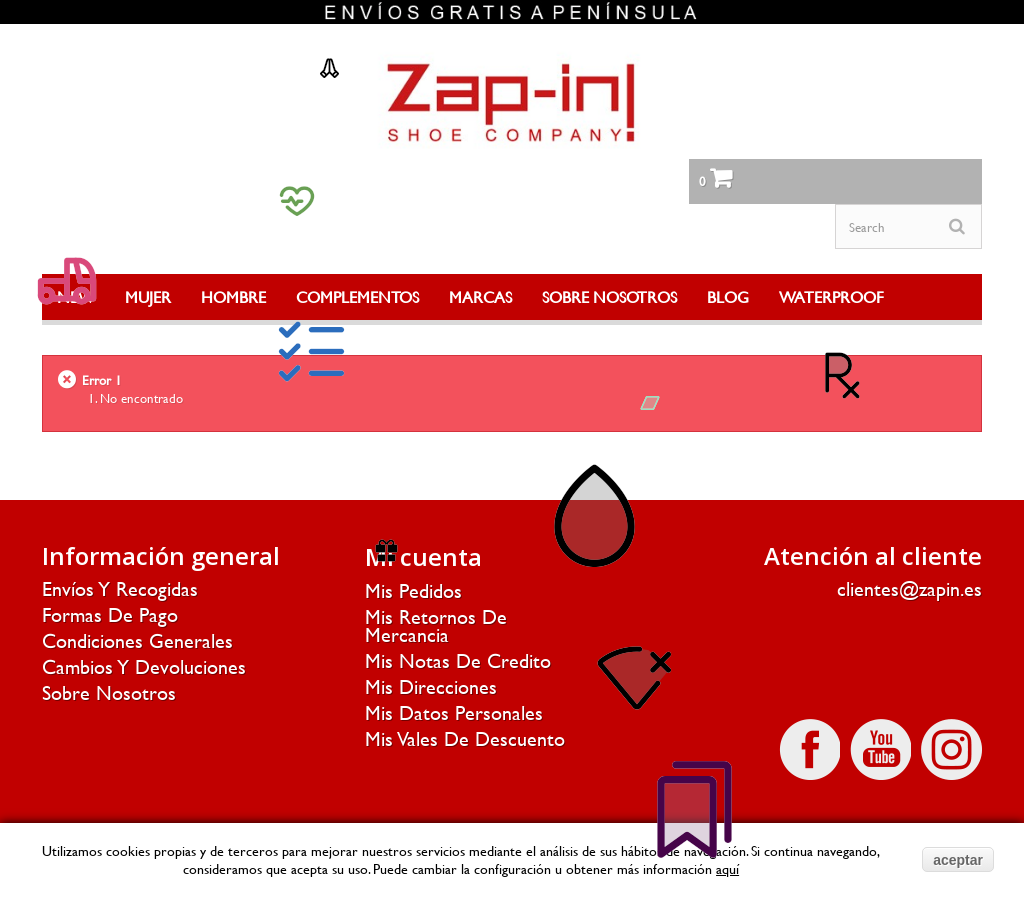 The height and width of the screenshot is (897, 1024). What do you see at coordinates (311, 351) in the screenshot?
I see `view completed tasks or checklist` at bounding box center [311, 351].